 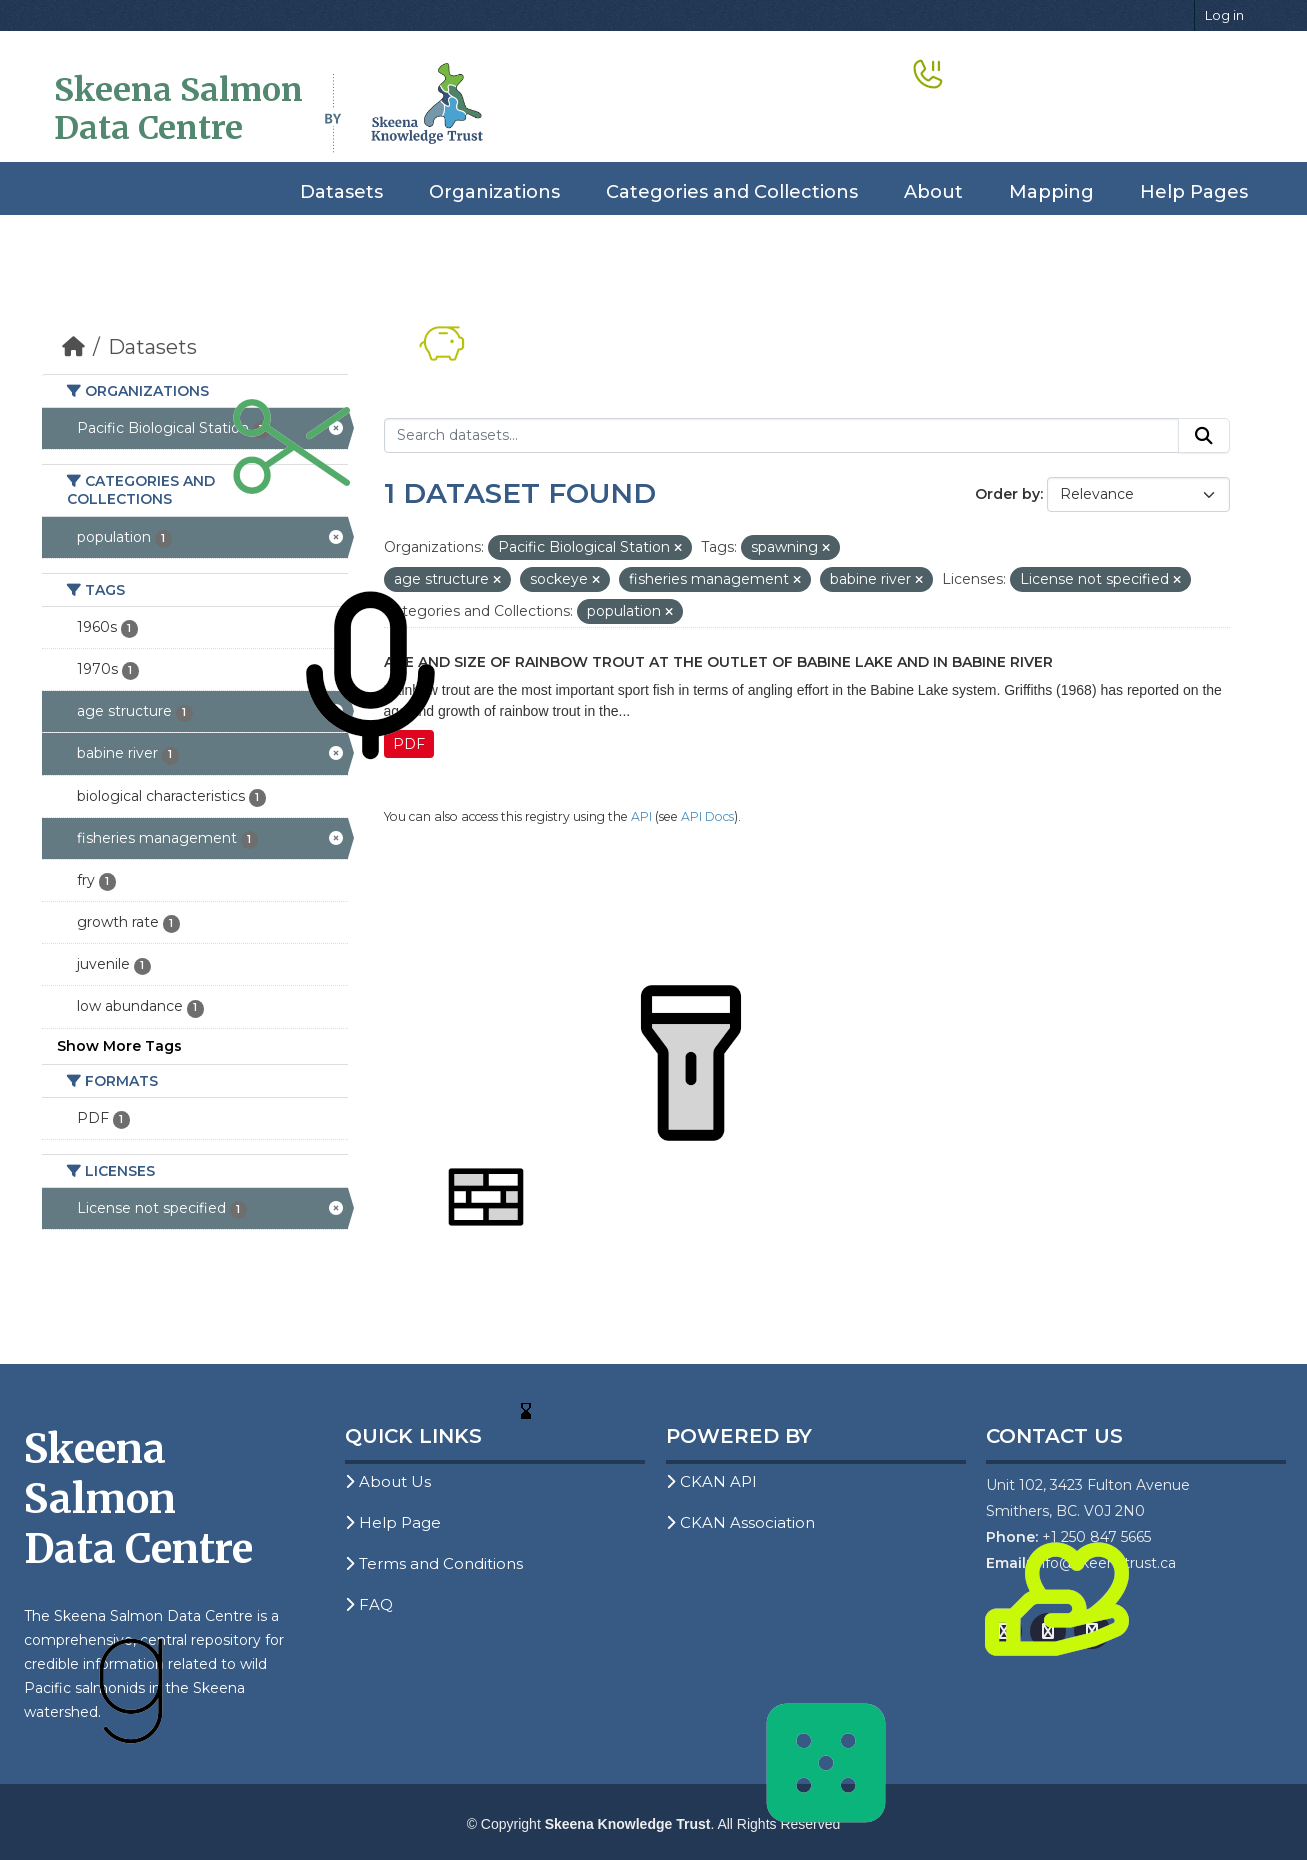 What do you see at coordinates (370, 672) in the screenshot?
I see `tap to start voice recording` at bounding box center [370, 672].